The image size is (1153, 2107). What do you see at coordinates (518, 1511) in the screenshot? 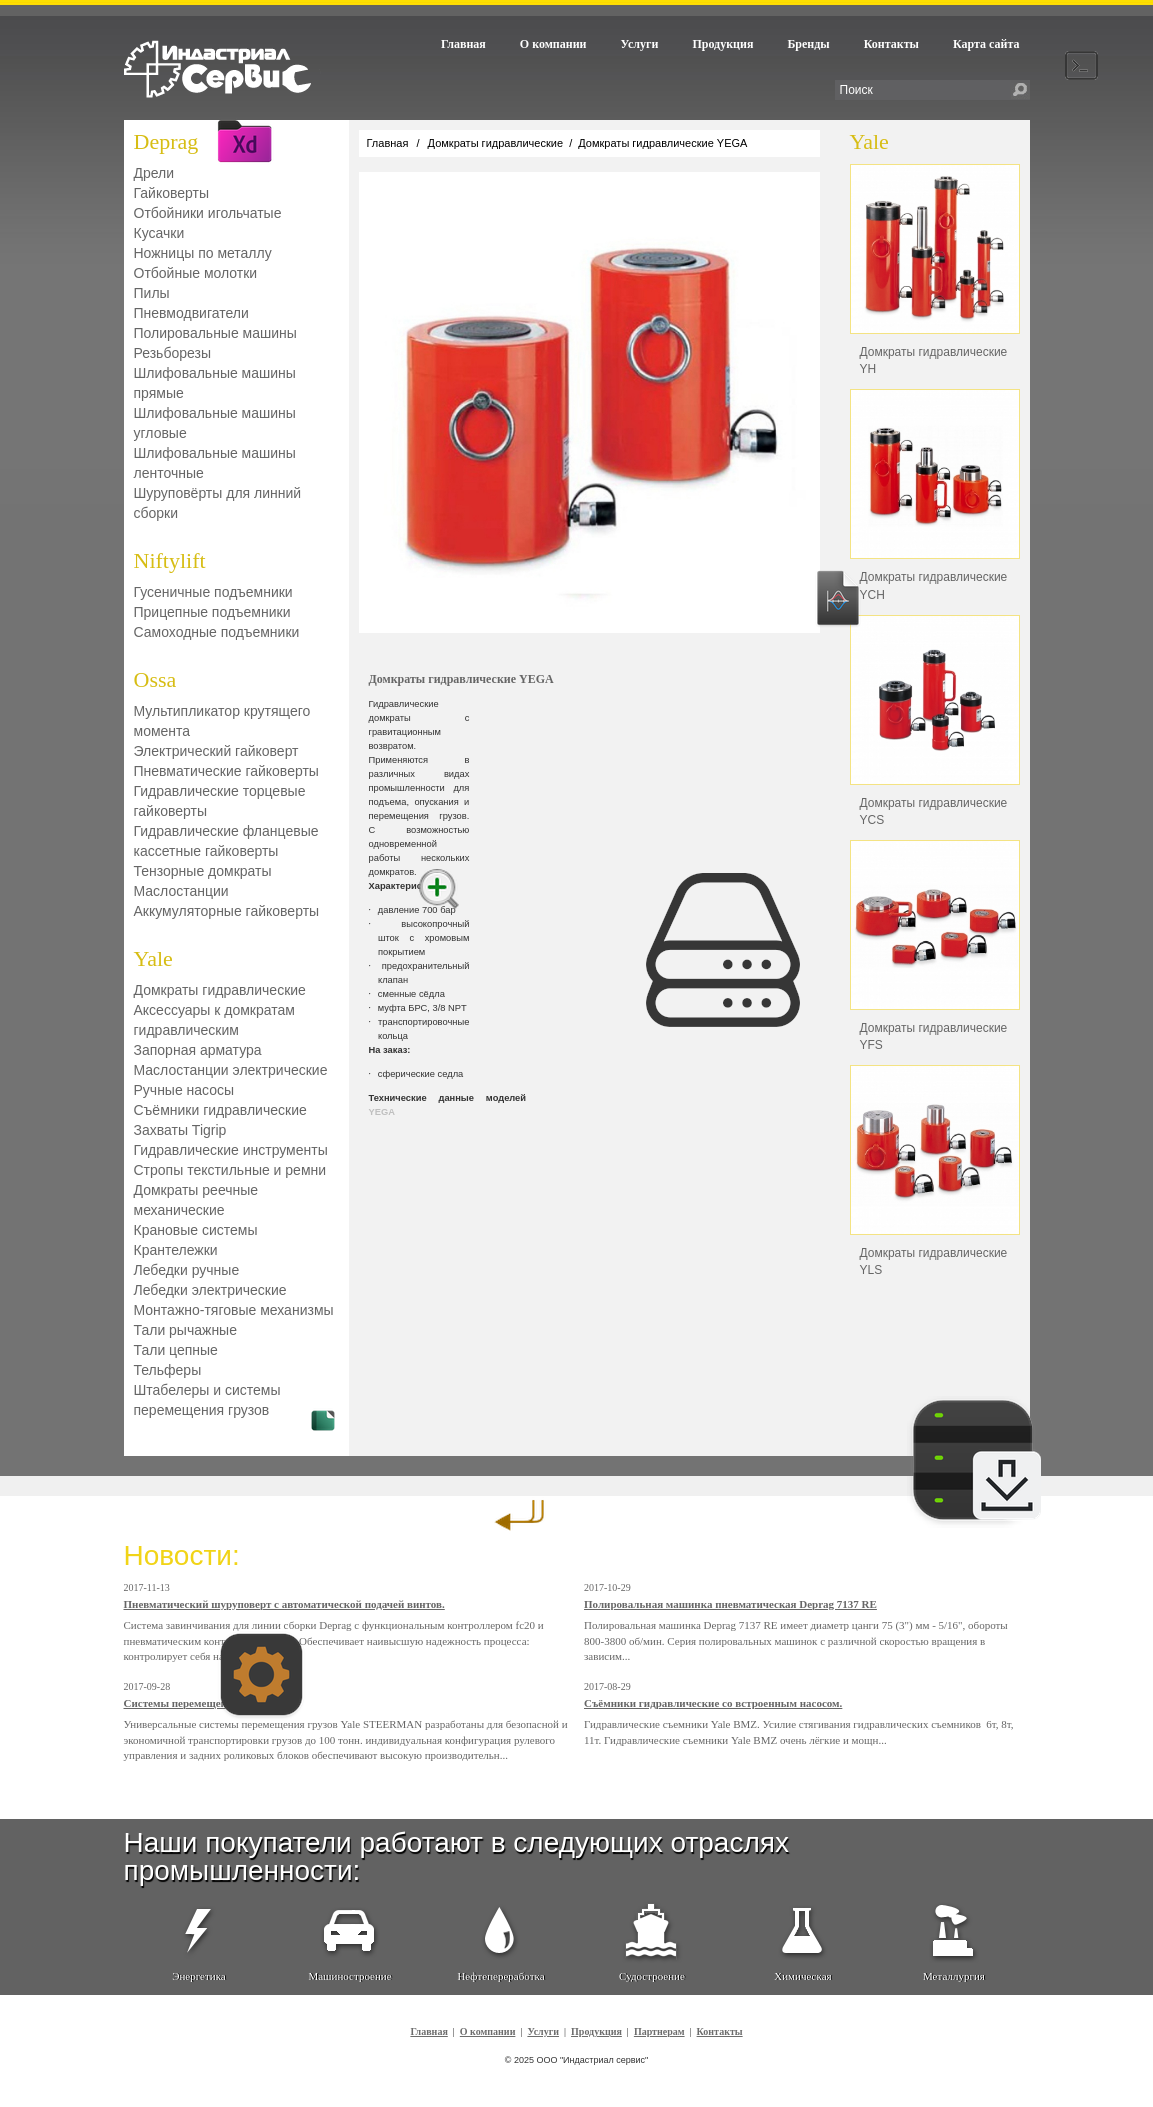
I see `reply to all recipients of an email` at bounding box center [518, 1511].